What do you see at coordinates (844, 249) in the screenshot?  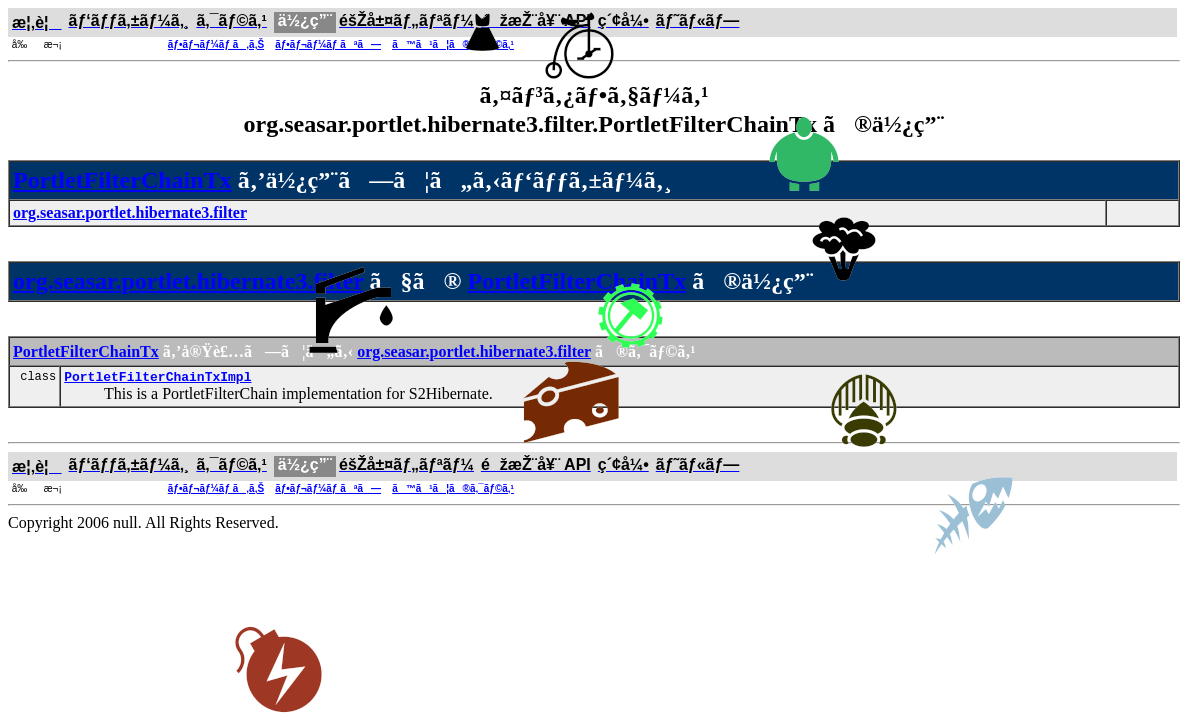 I see `select broccoli as an ingredient` at bounding box center [844, 249].